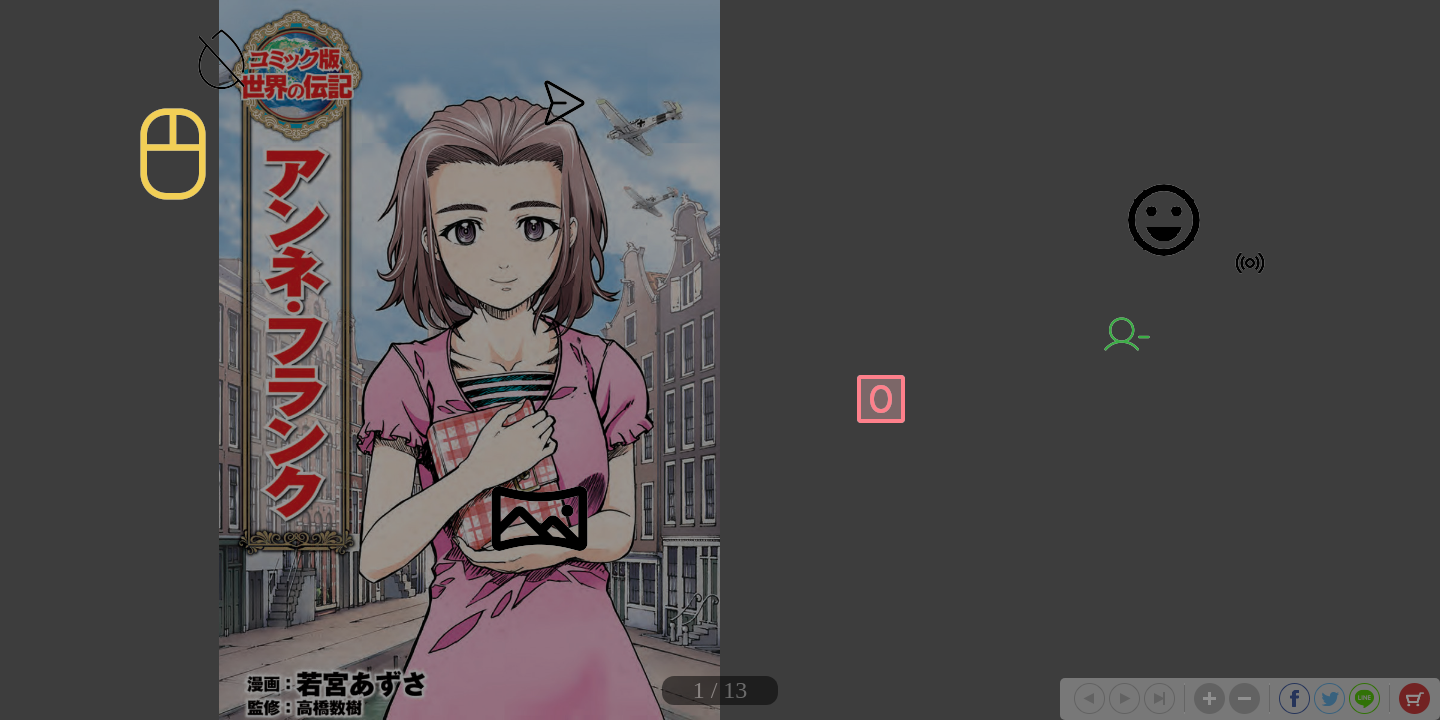  I want to click on disable water or liquid detection, so click(221, 61).